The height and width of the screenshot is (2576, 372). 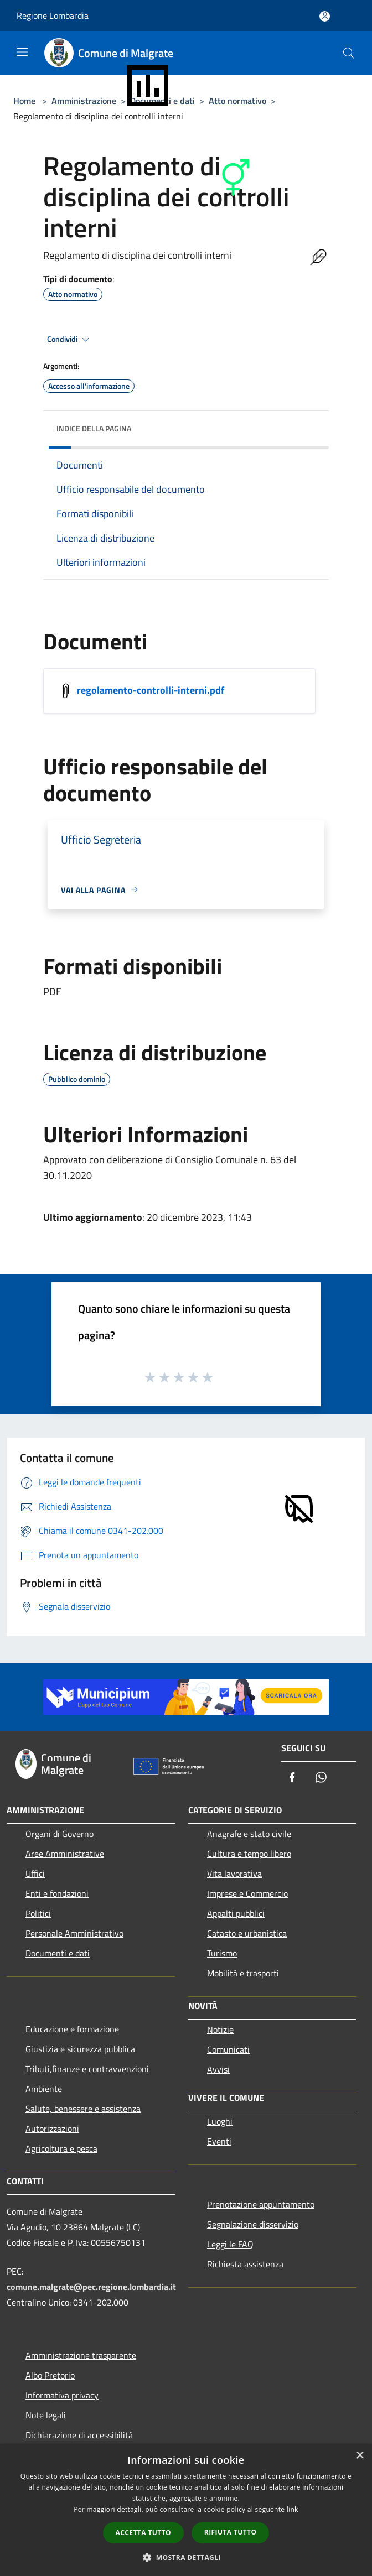 What do you see at coordinates (299, 1509) in the screenshot?
I see `indicates toilet paper is out of stock` at bounding box center [299, 1509].